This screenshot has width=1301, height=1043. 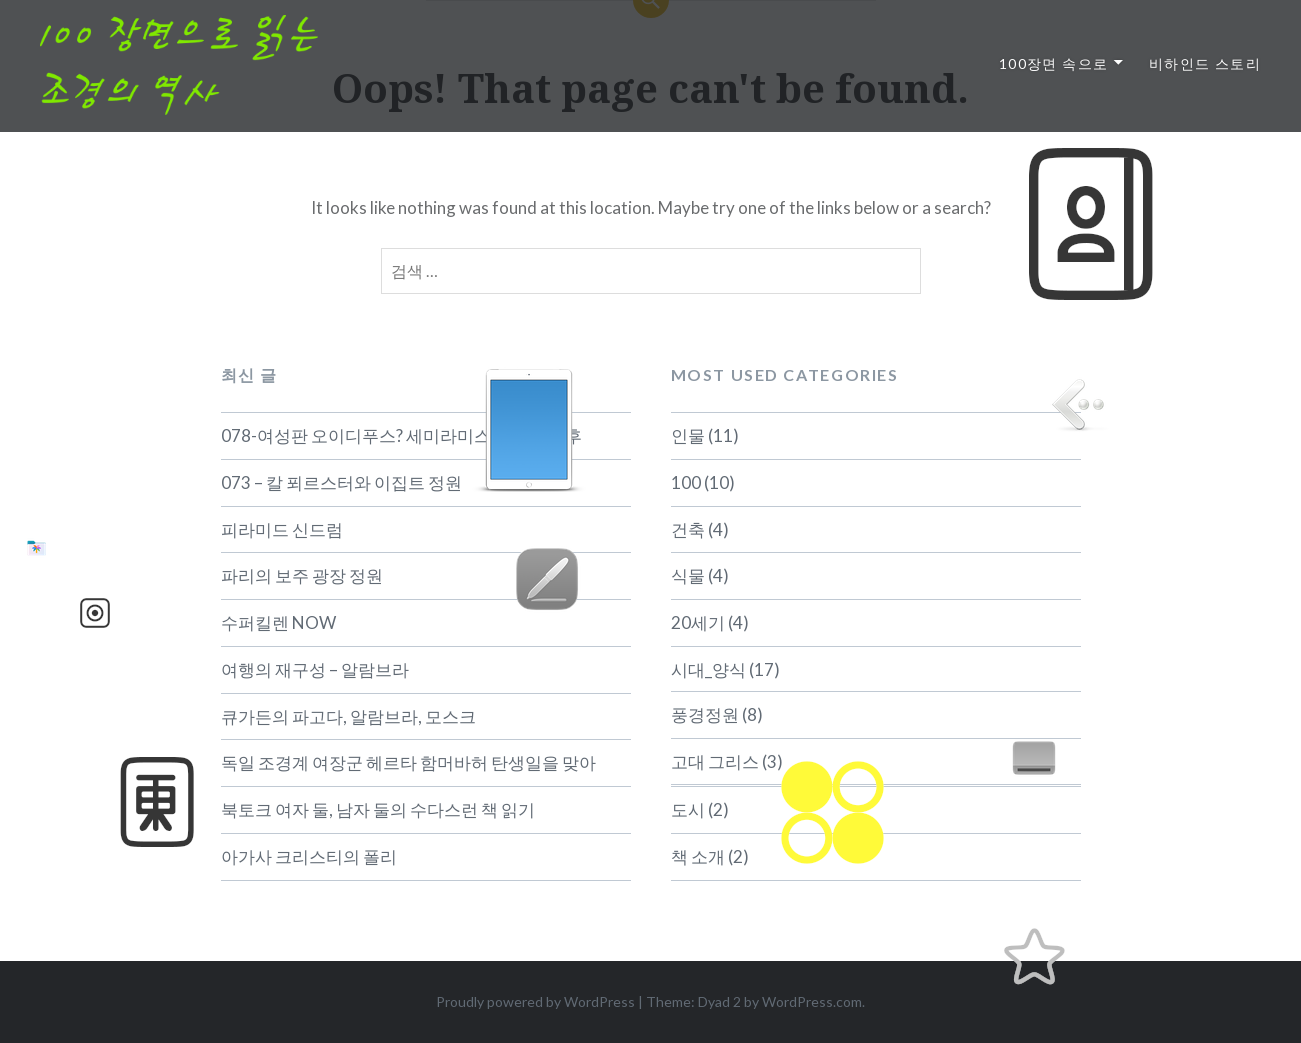 I want to click on launch the reversi board game app, so click(x=832, y=812).